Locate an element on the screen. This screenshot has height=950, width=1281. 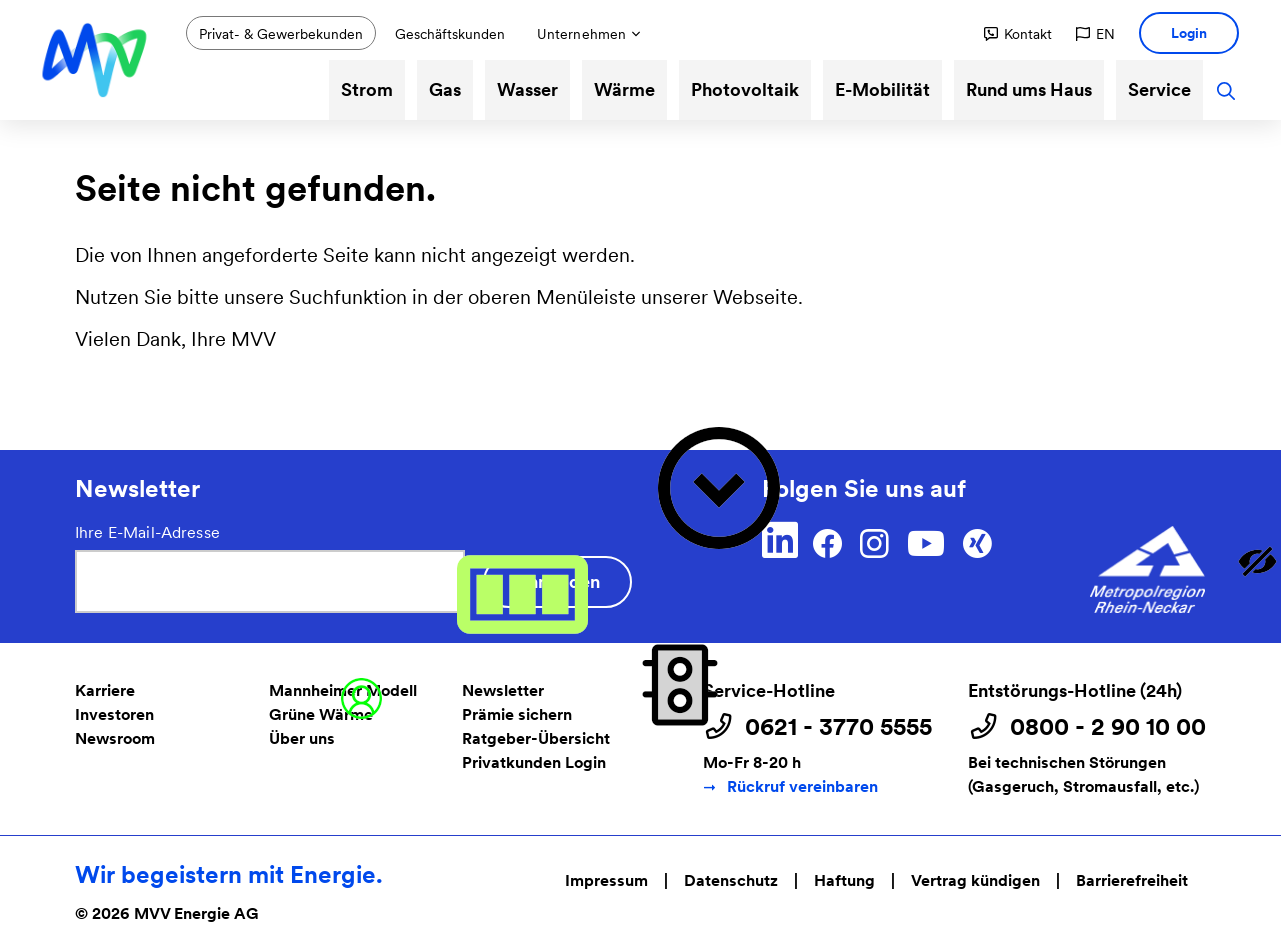
hide password or sensitive content is located at coordinates (1257, 561).